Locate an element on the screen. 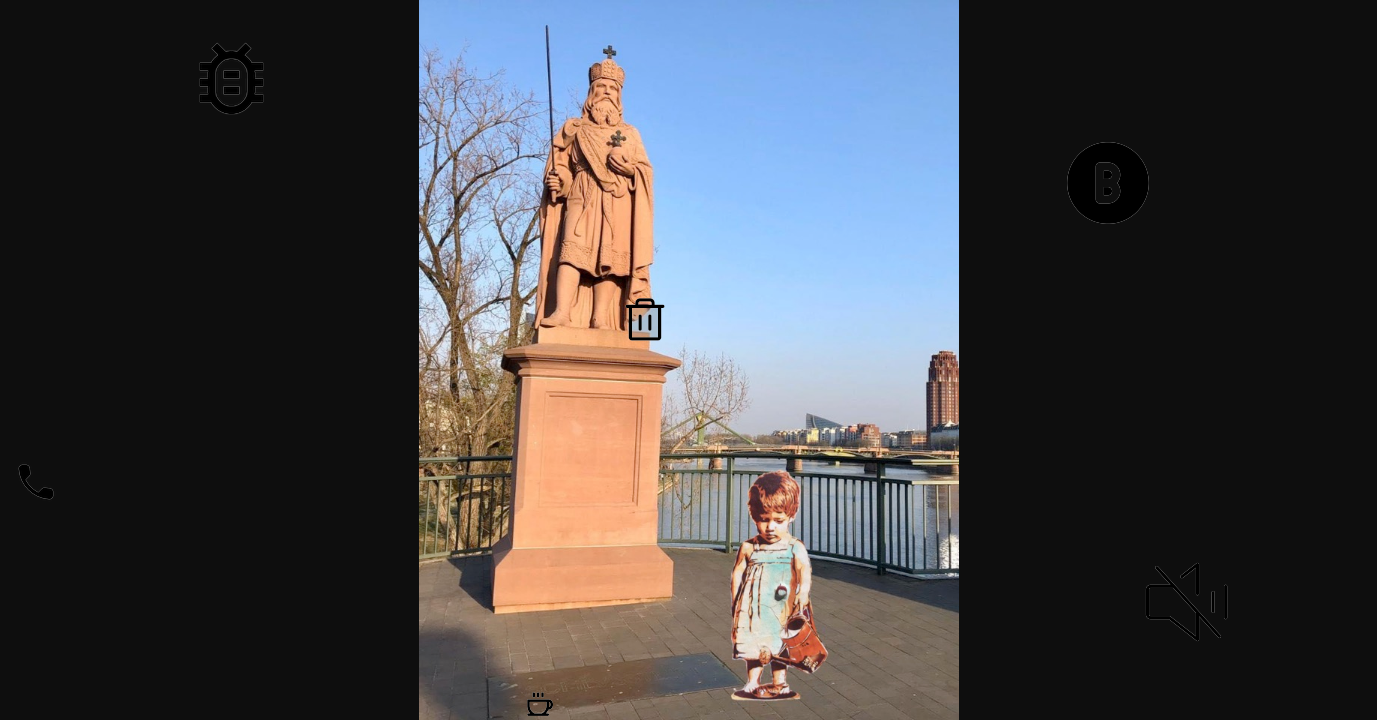  report a bug or issue is located at coordinates (231, 78).